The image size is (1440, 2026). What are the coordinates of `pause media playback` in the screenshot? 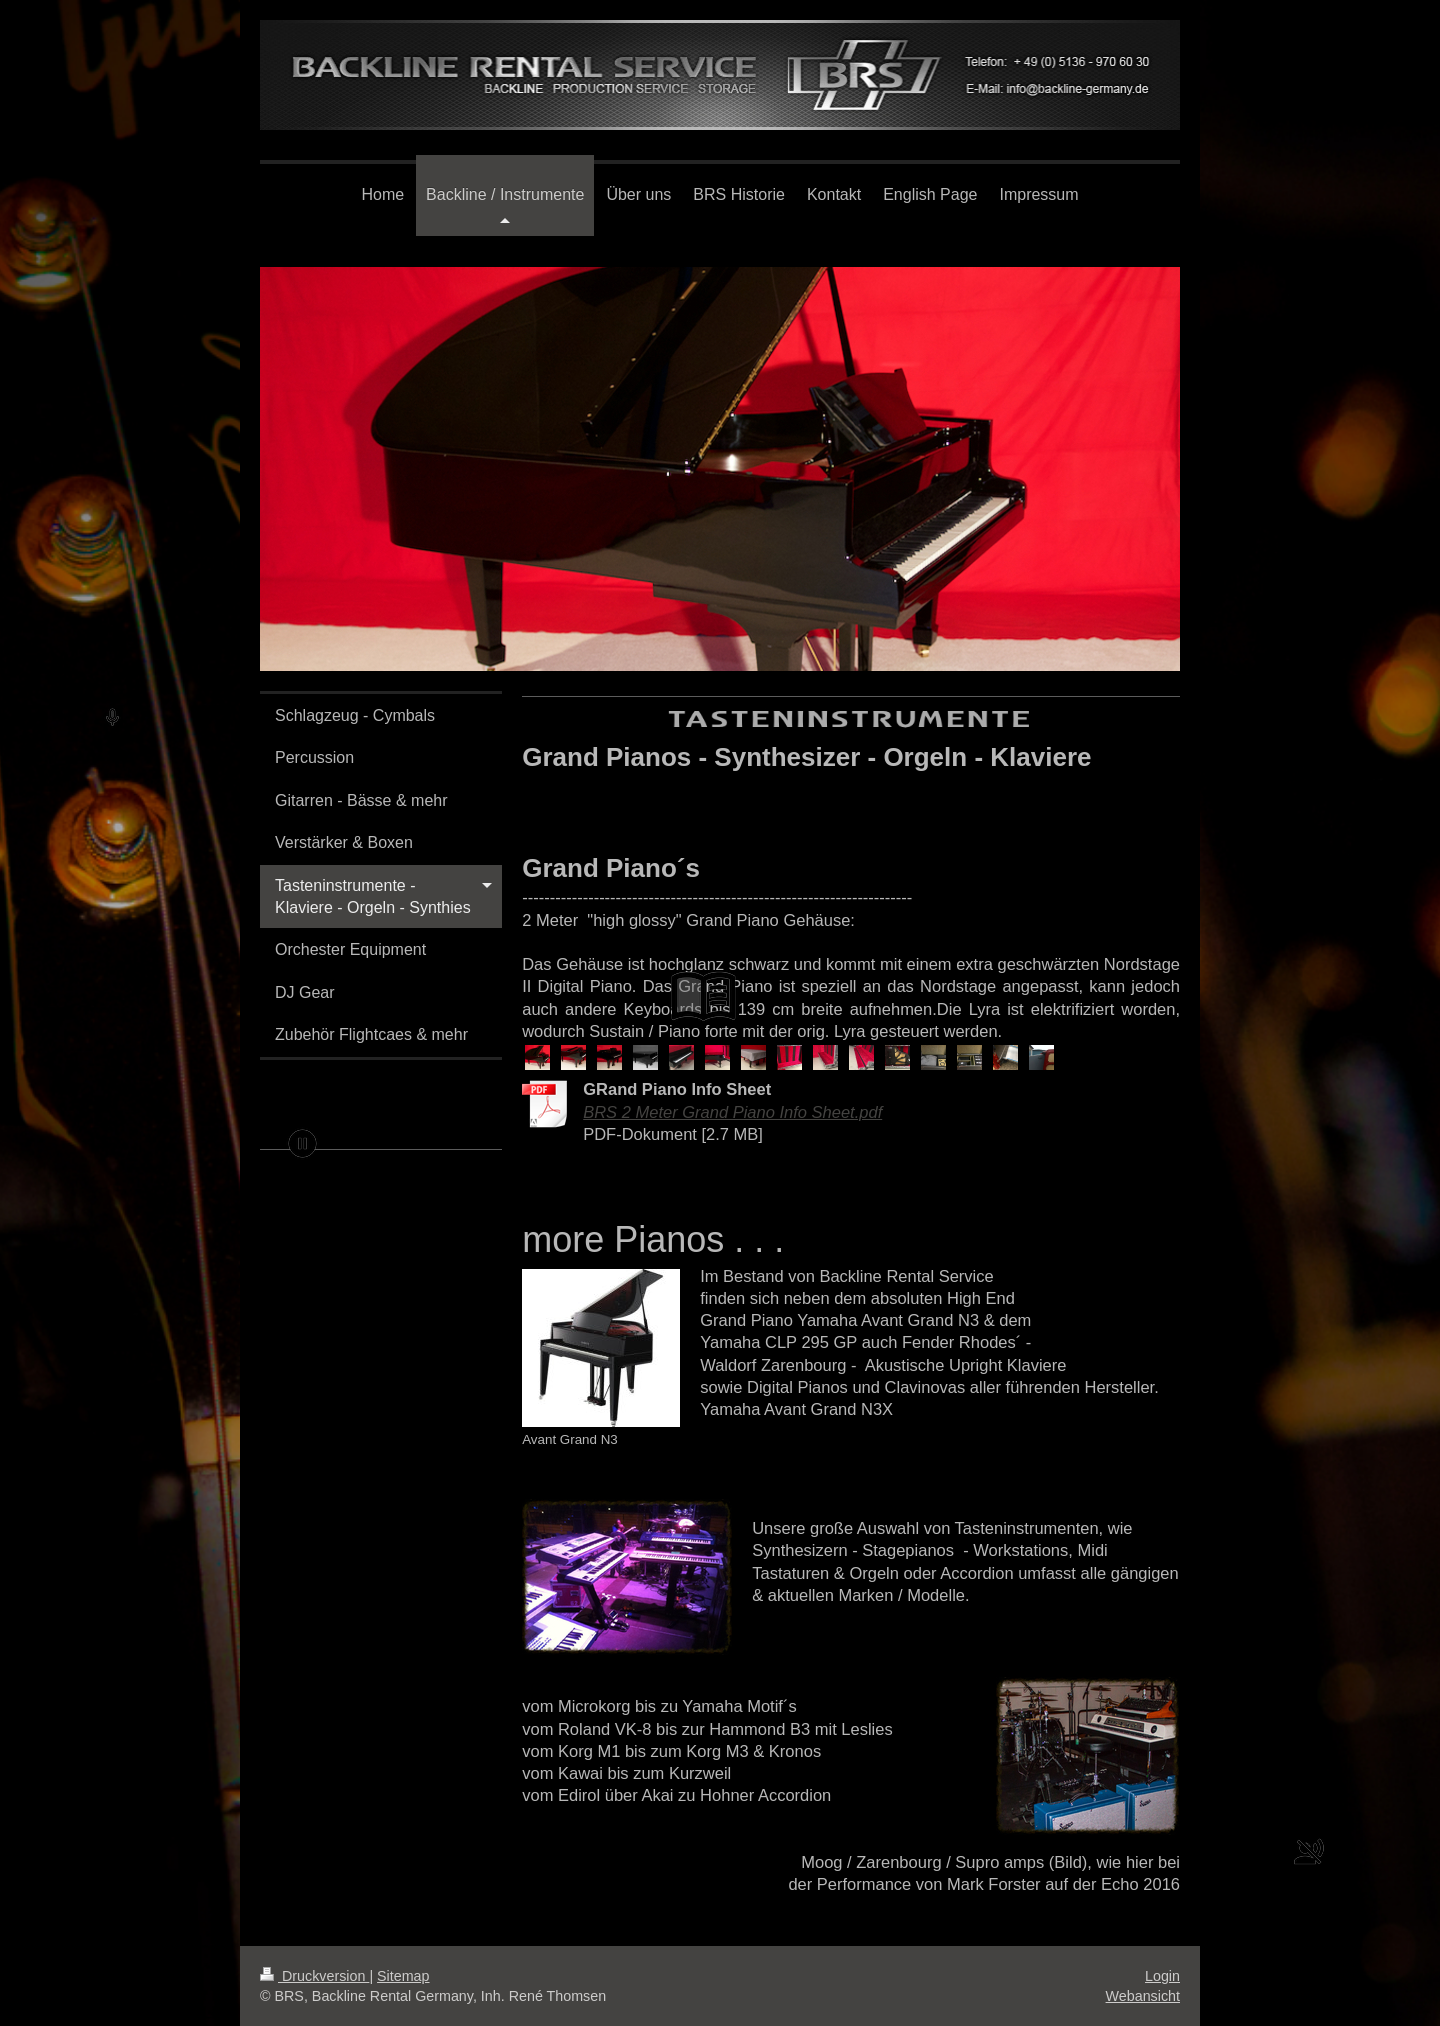 It's located at (302, 1143).